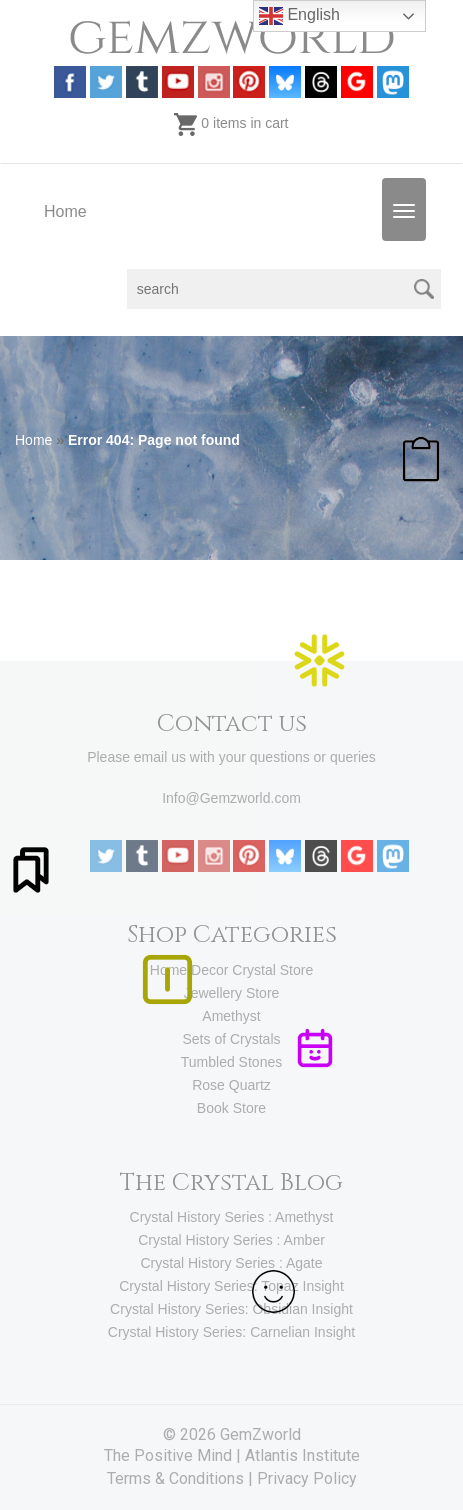 Image resolution: width=463 pixels, height=1510 pixels. I want to click on add an emoji or reaction, so click(273, 1291).